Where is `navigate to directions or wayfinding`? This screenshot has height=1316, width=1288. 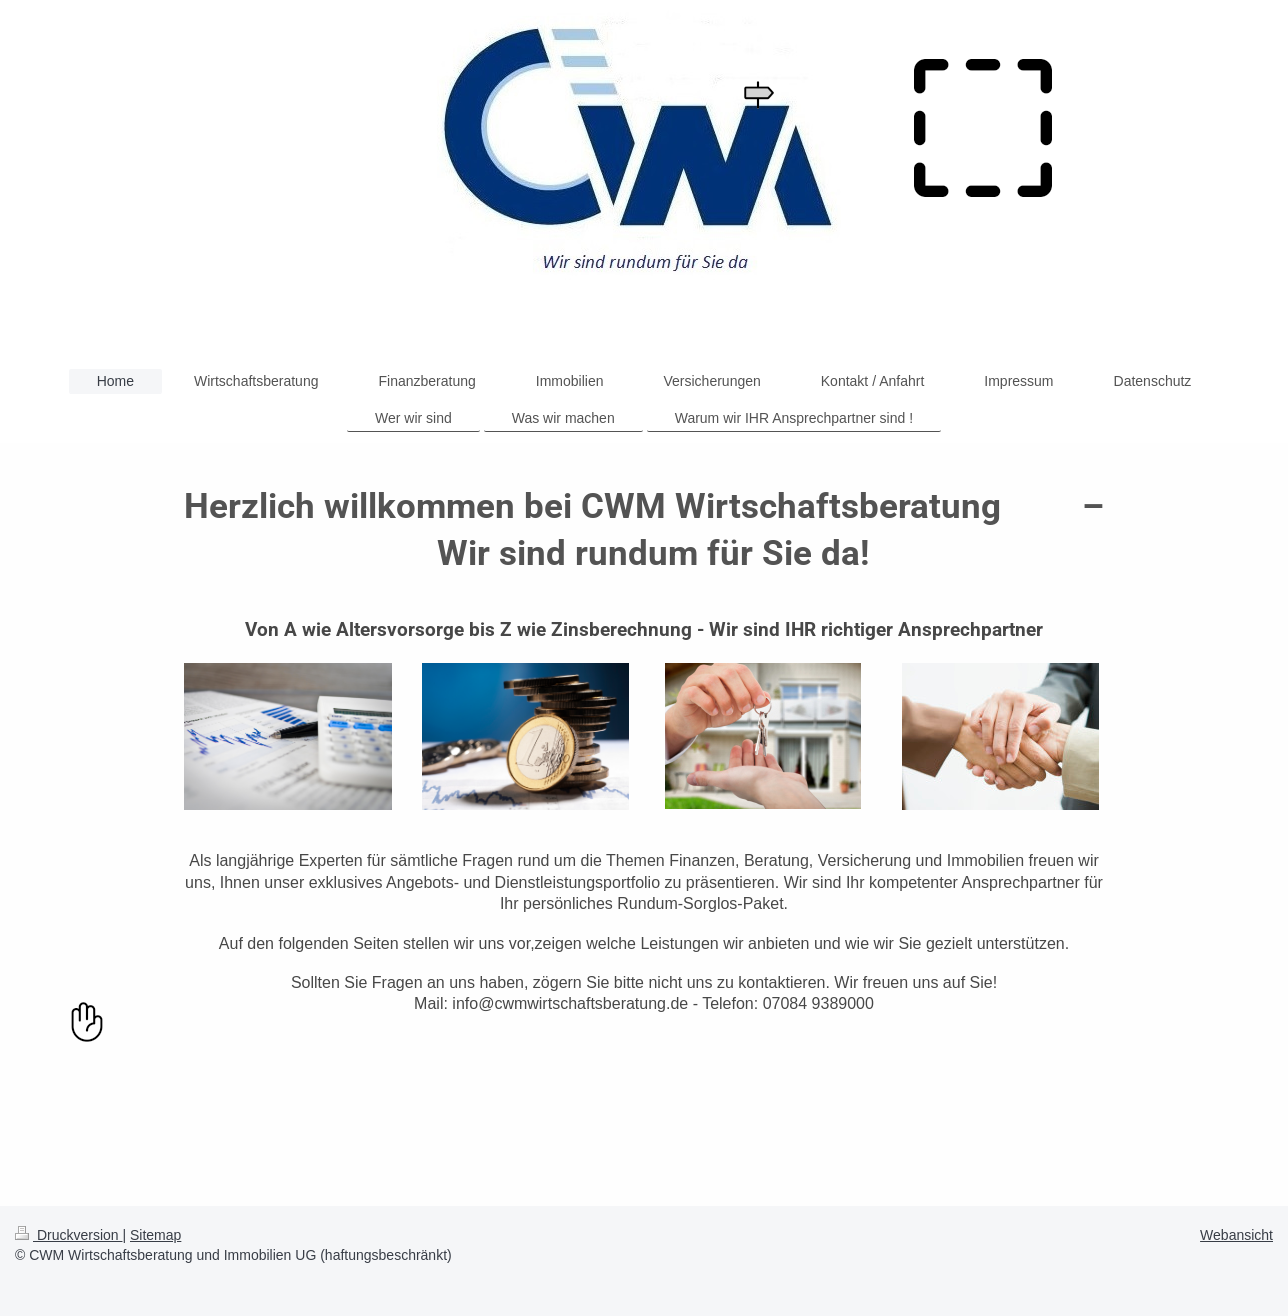
navigate to directions or wayfinding is located at coordinates (758, 95).